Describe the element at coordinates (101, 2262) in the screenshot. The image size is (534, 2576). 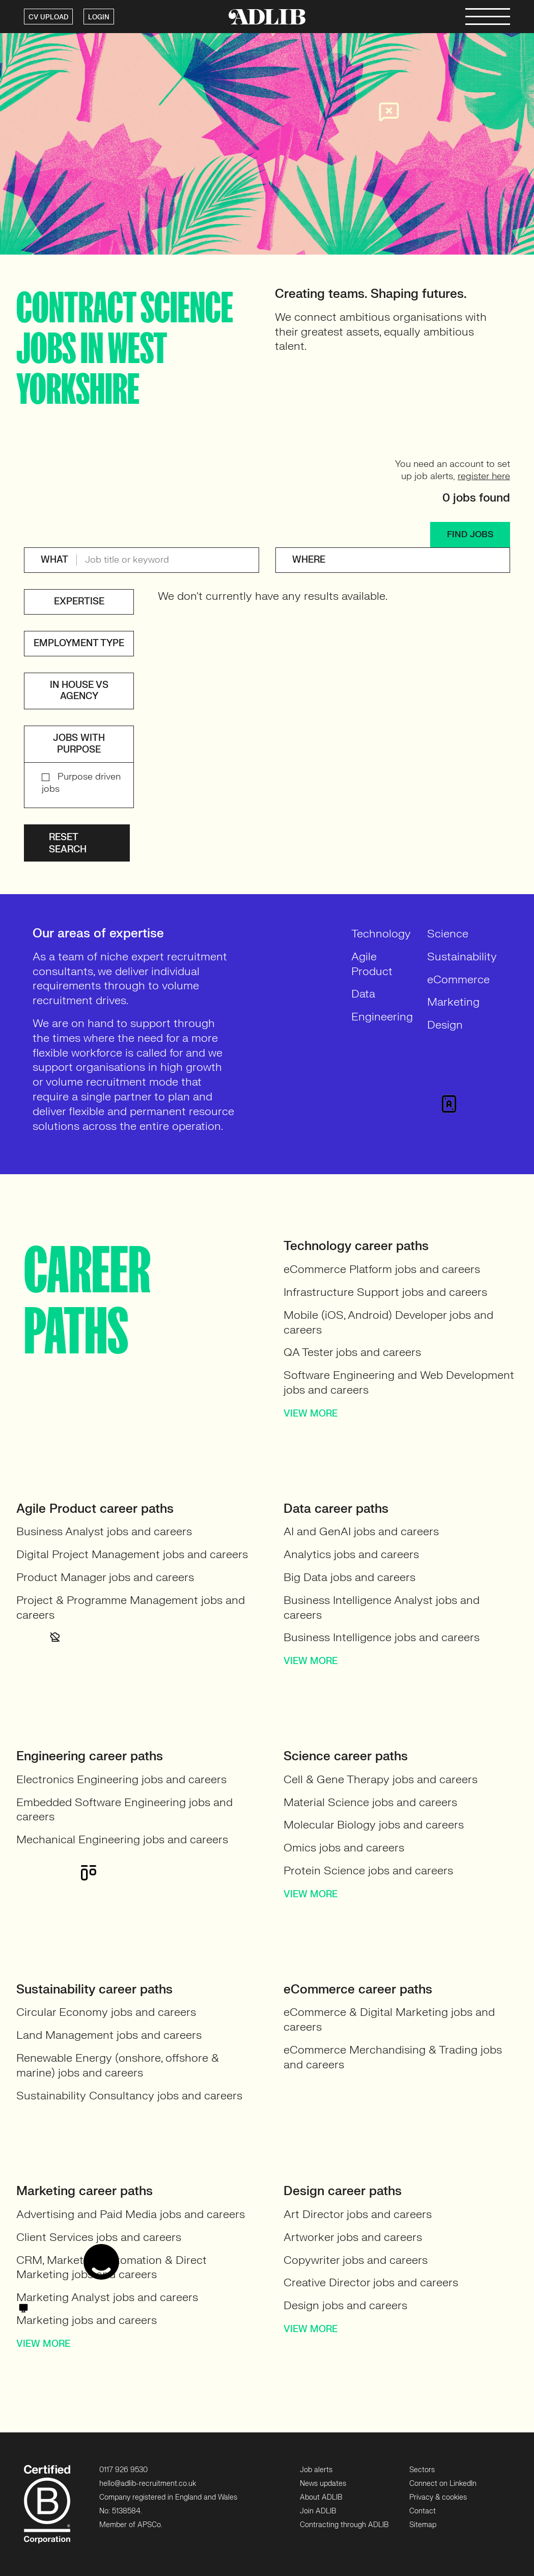
I see `apply inner shadow effect to bottom edge` at that location.